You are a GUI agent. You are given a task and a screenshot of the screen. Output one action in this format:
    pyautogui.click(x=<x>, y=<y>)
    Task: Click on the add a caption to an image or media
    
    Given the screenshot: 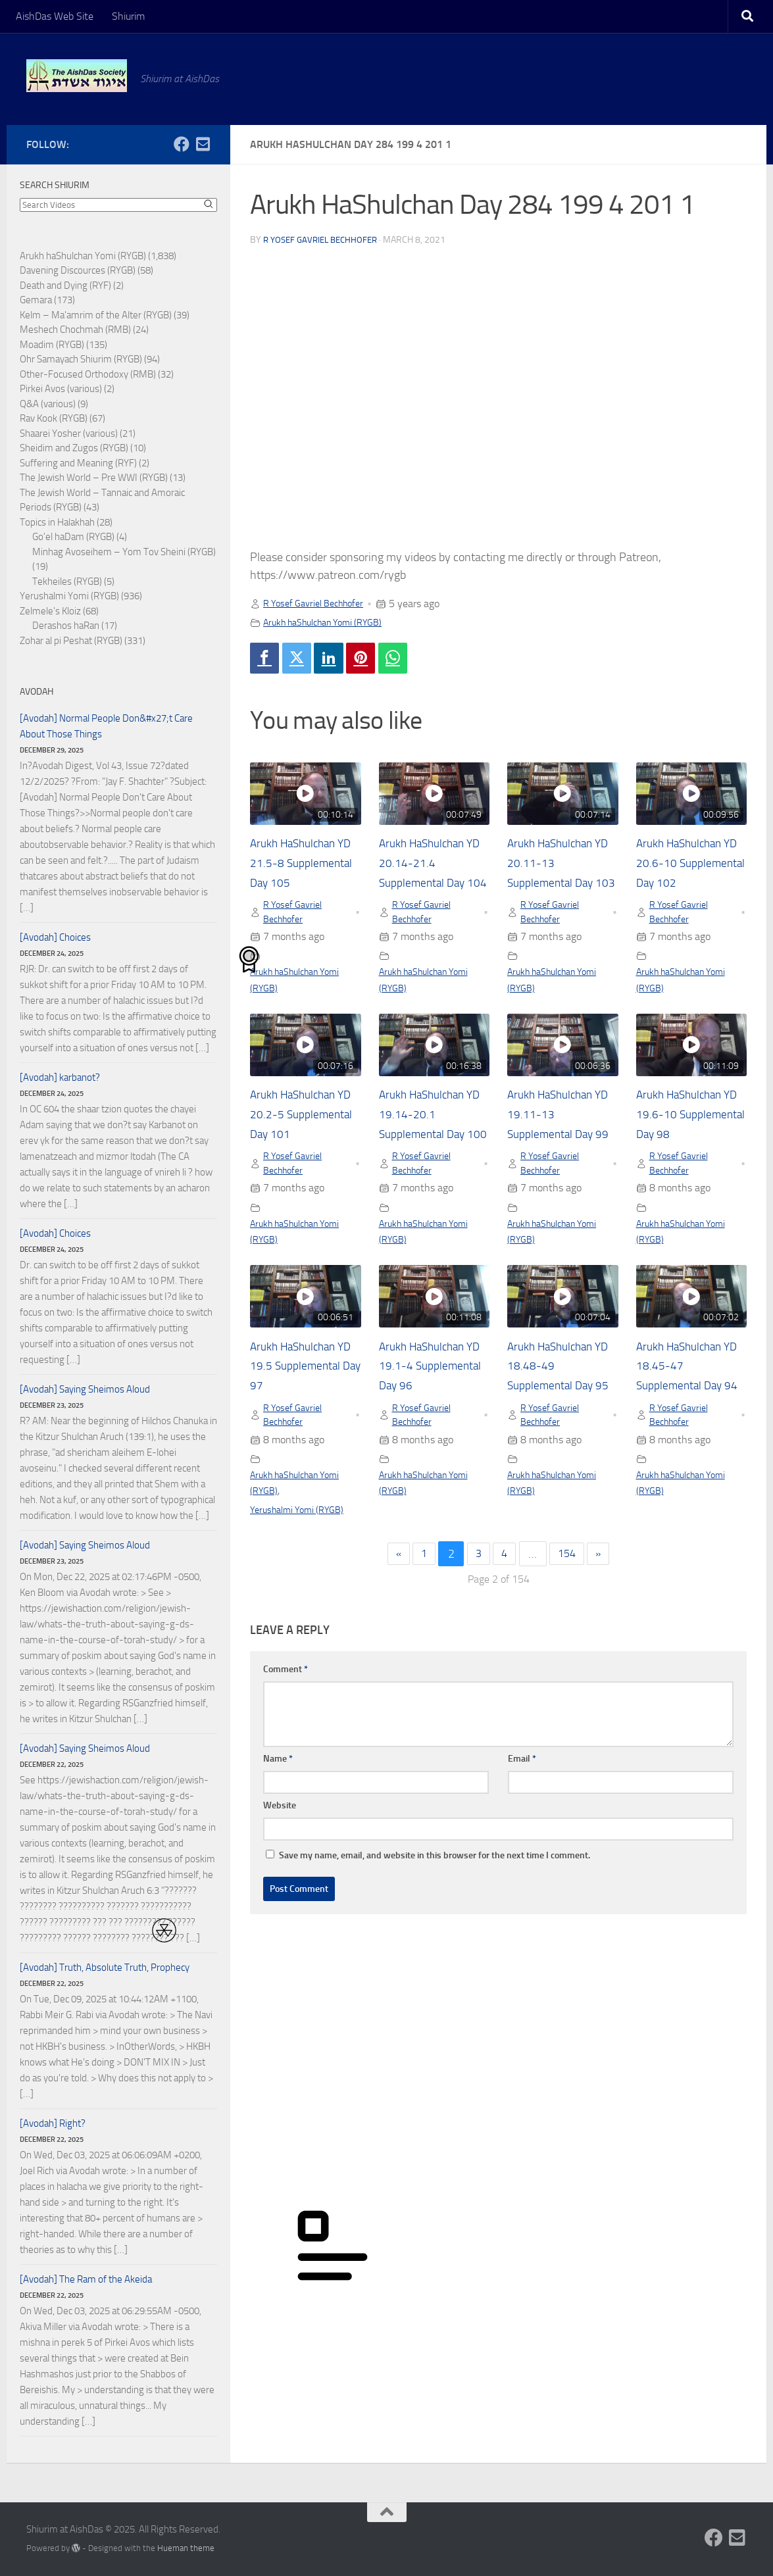 What is the action you would take?
    pyautogui.click(x=332, y=2245)
    